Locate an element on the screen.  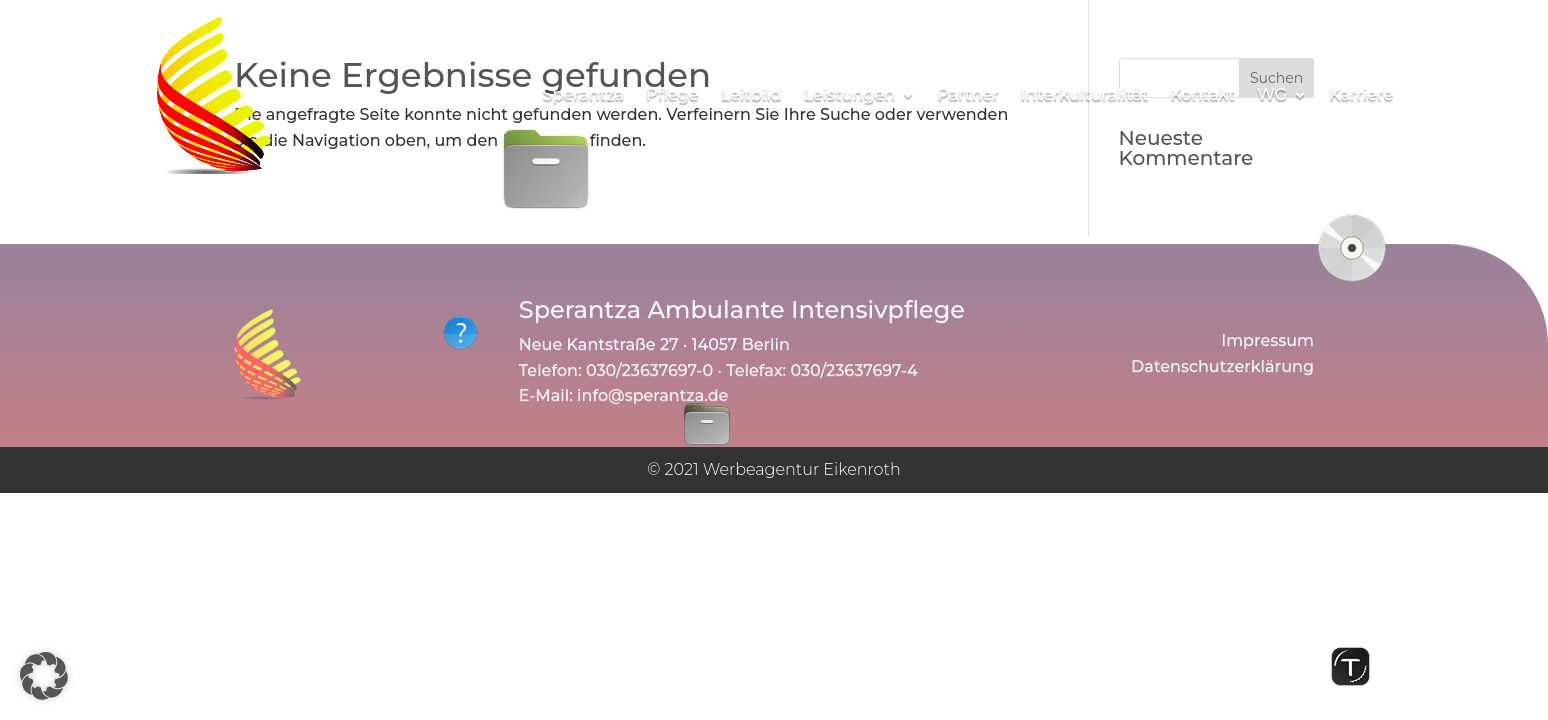
open the nautilus file manager is located at coordinates (707, 424).